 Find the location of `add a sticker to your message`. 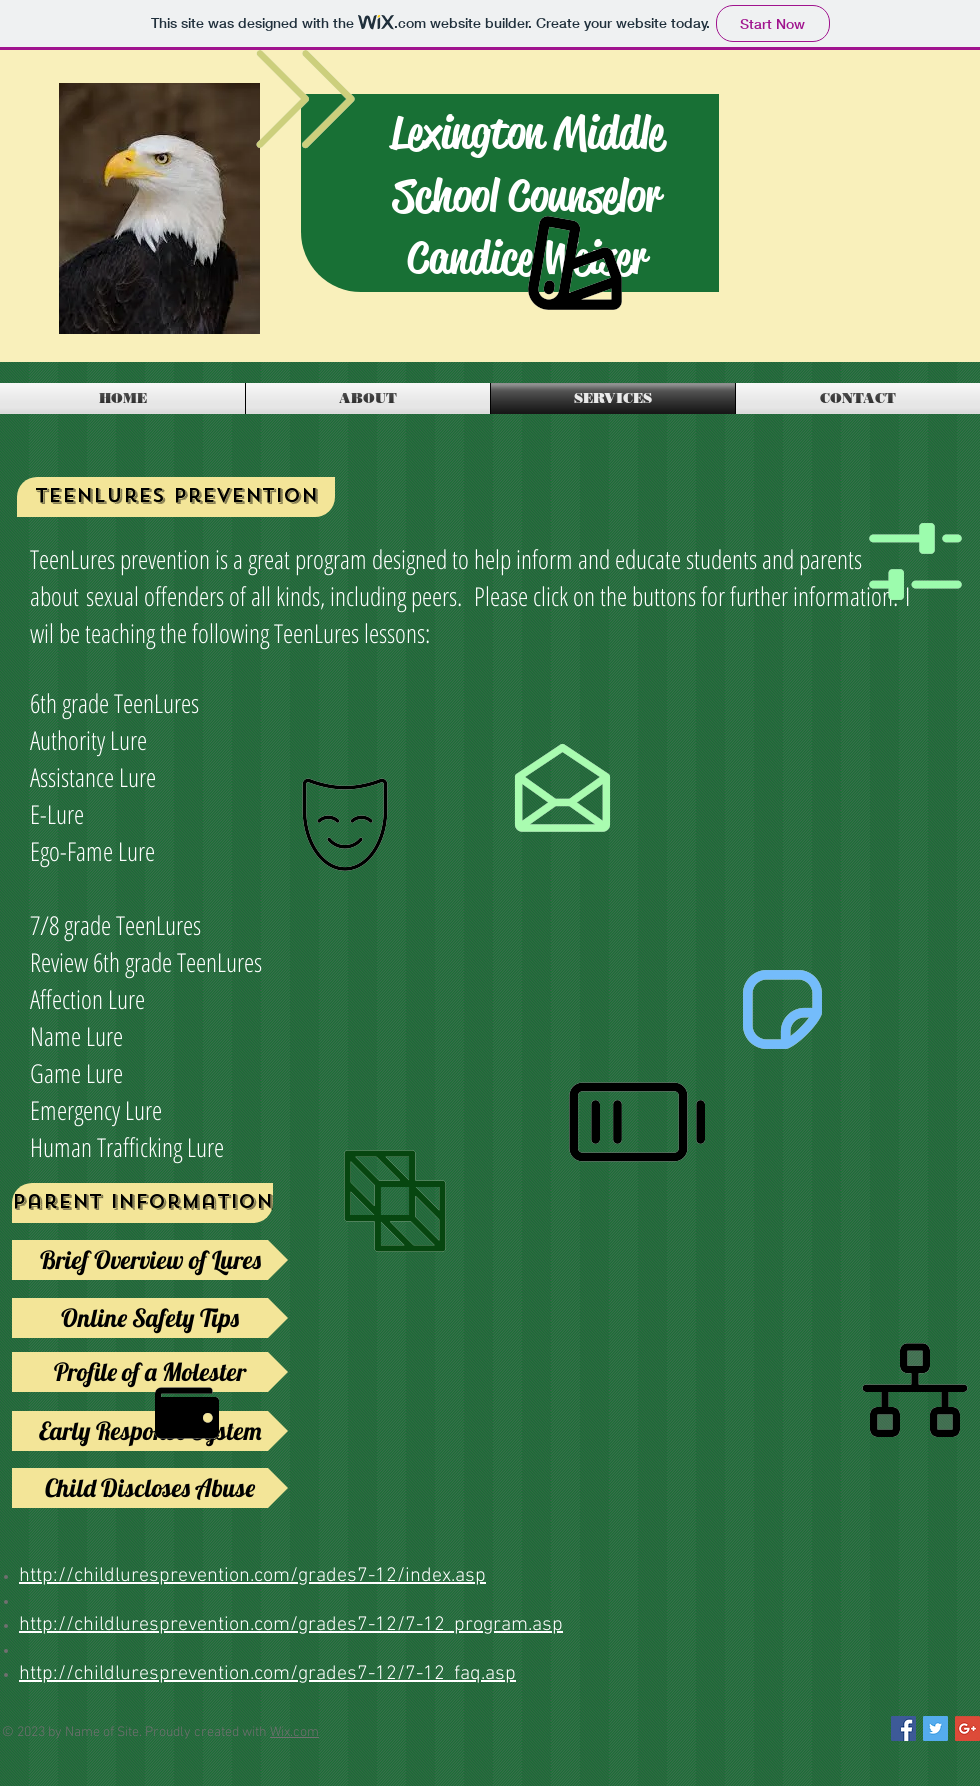

add a sticker to your message is located at coordinates (782, 1009).